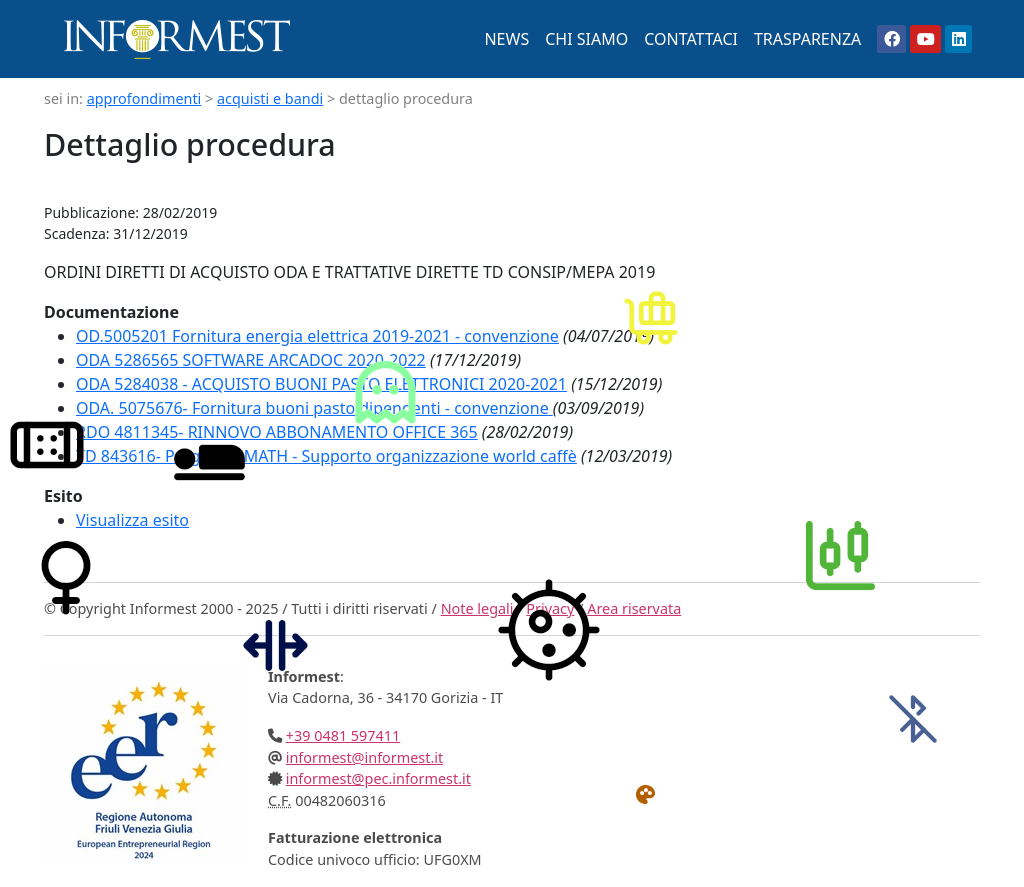  I want to click on open color or theme customization options, so click(645, 794).